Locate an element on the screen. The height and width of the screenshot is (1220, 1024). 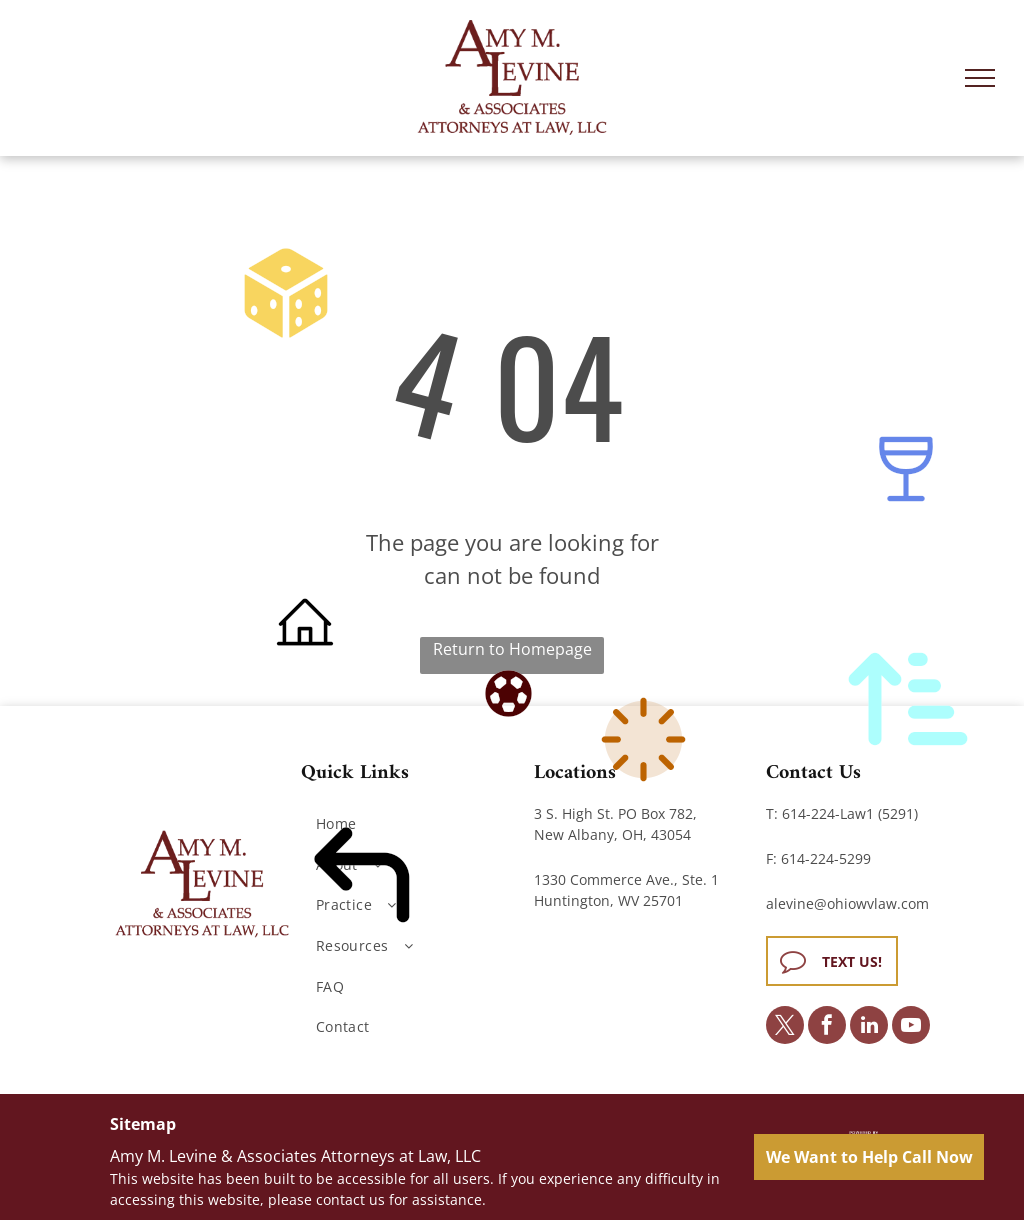
access football or soccer content is located at coordinates (508, 693).